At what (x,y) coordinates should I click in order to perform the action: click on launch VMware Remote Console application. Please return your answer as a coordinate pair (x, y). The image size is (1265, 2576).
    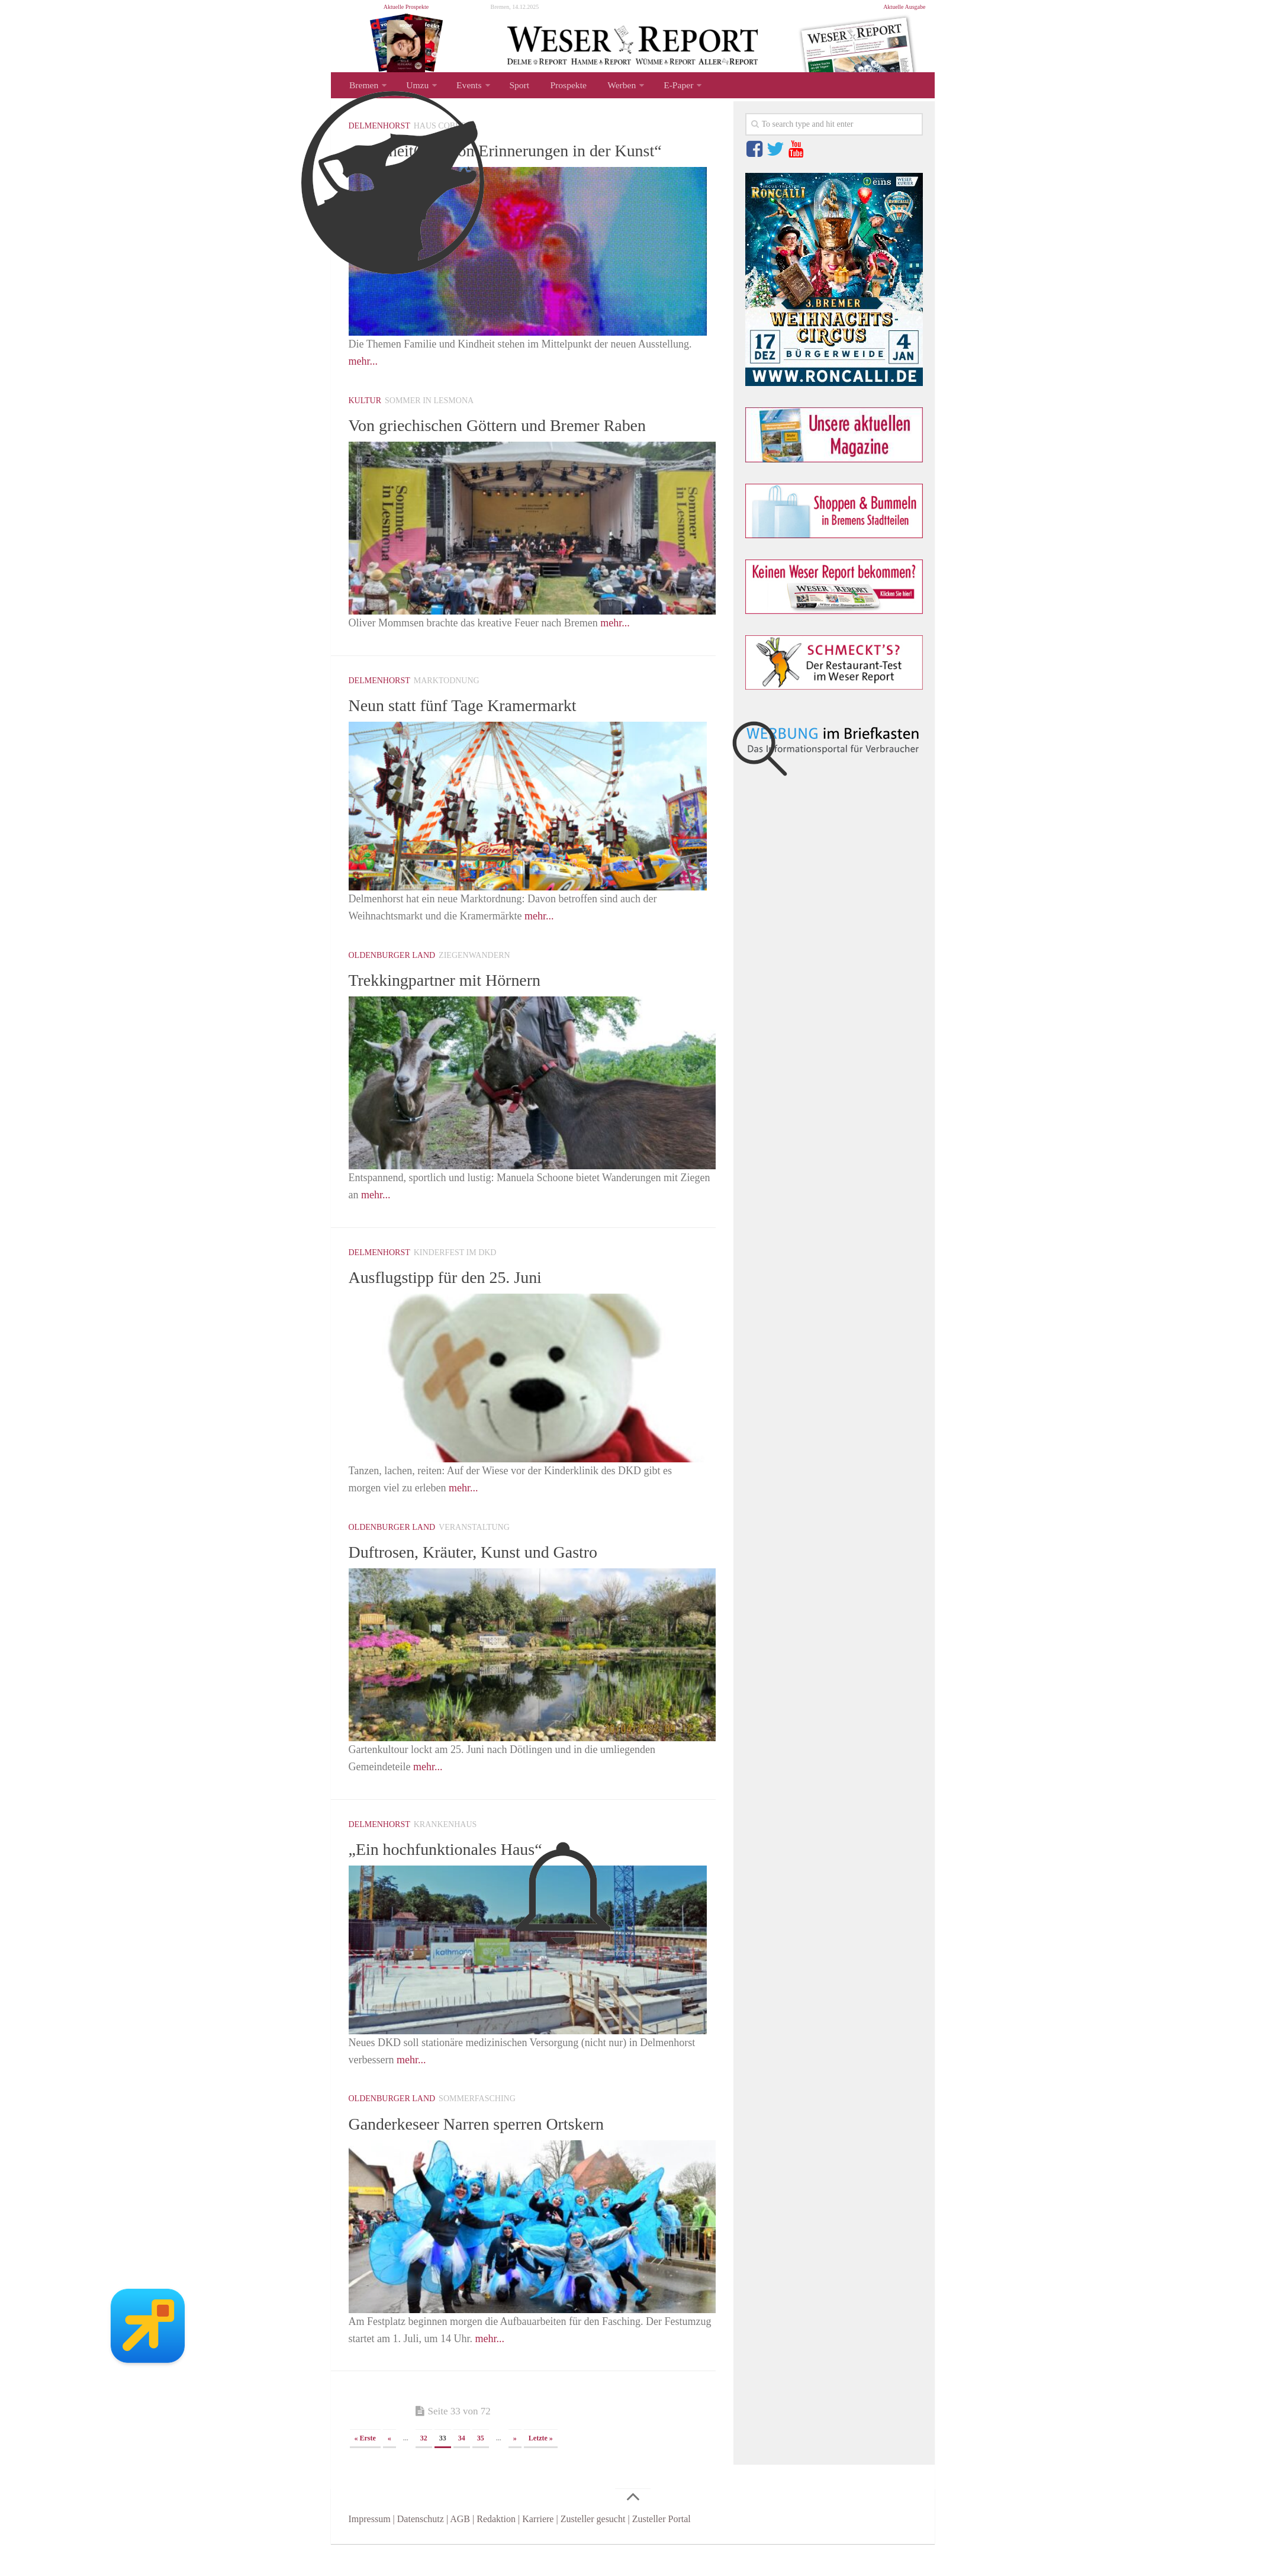
    Looking at the image, I should click on (147, 2326).